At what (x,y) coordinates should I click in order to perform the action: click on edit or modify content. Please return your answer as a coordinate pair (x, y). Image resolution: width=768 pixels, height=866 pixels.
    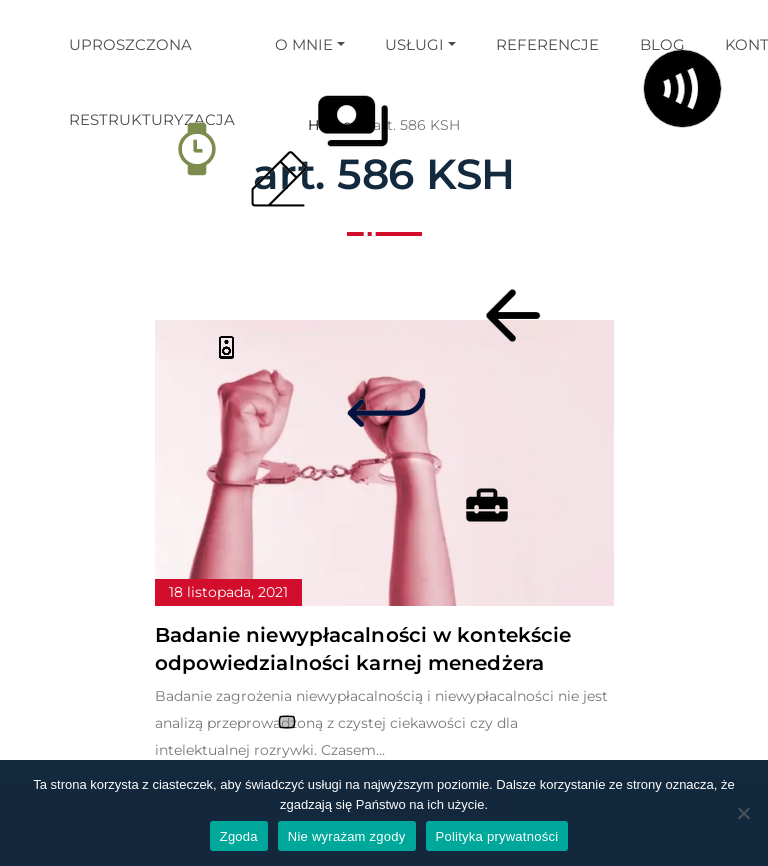
    Looking at the image, I should click on (278, 180).